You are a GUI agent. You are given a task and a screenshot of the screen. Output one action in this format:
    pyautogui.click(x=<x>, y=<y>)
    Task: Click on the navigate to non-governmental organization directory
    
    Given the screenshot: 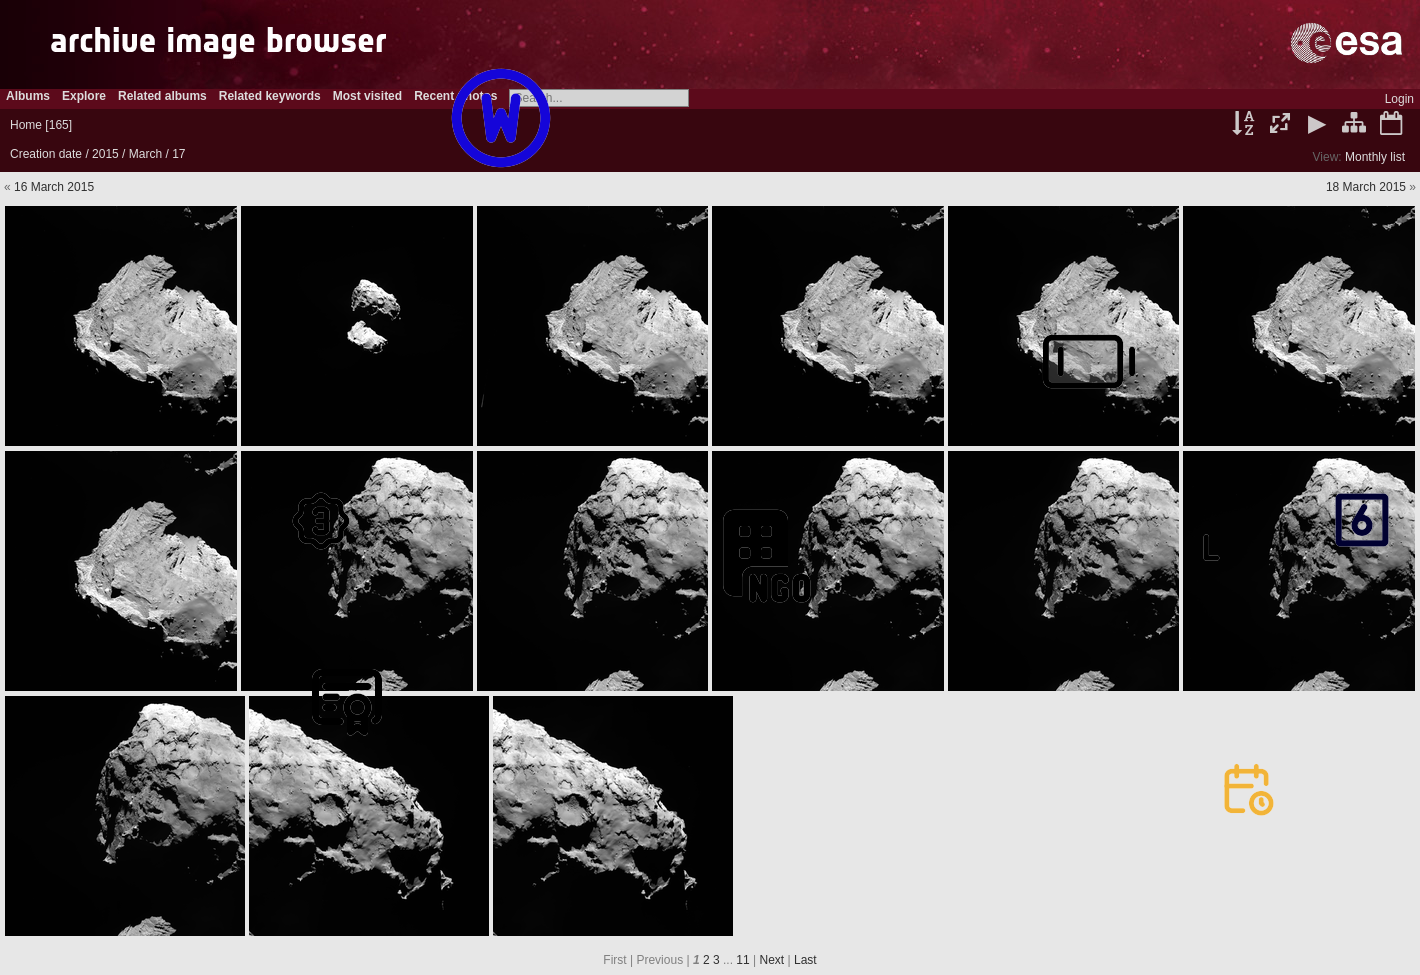 What is the action you would take?
    pyautogui.click(x=761, y=553)
    